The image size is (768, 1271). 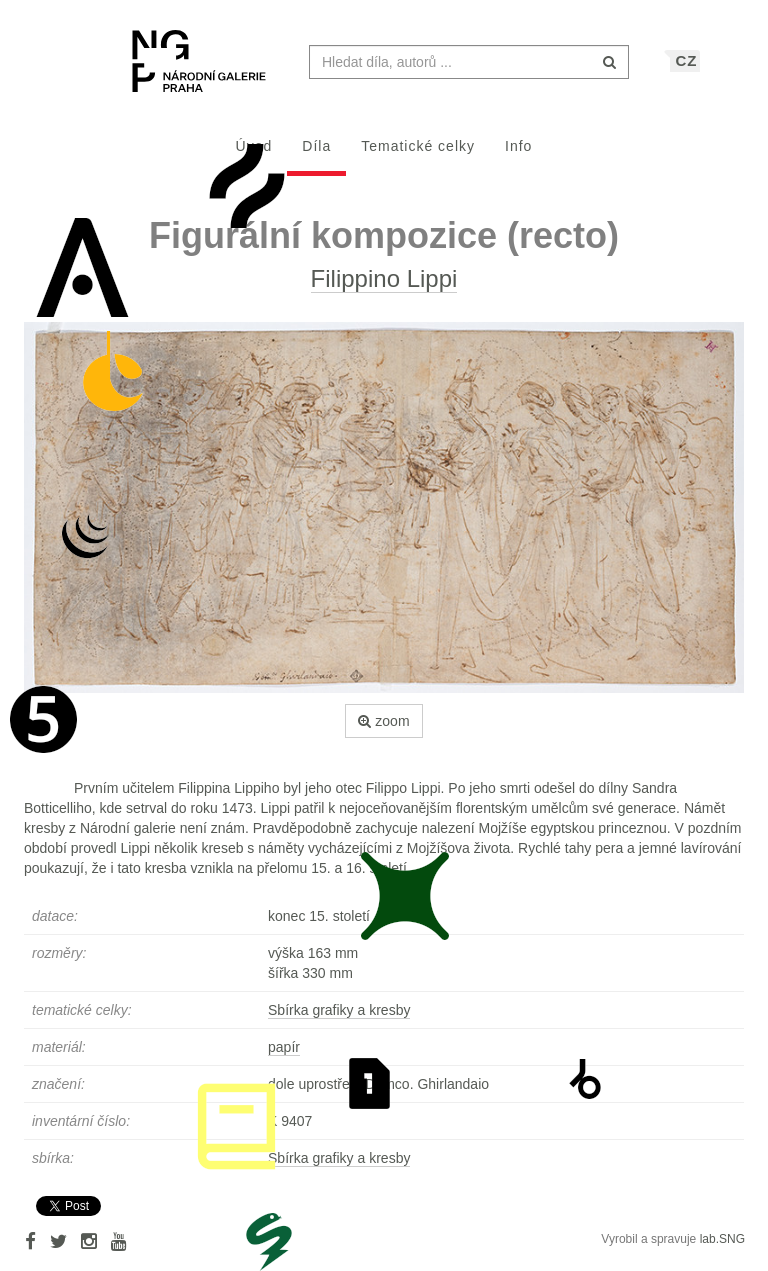 What do you see at coordinates (113, 371) in the screenshot?
I see `link to CNES (French space agency) website` at bounding box center [113, 371].